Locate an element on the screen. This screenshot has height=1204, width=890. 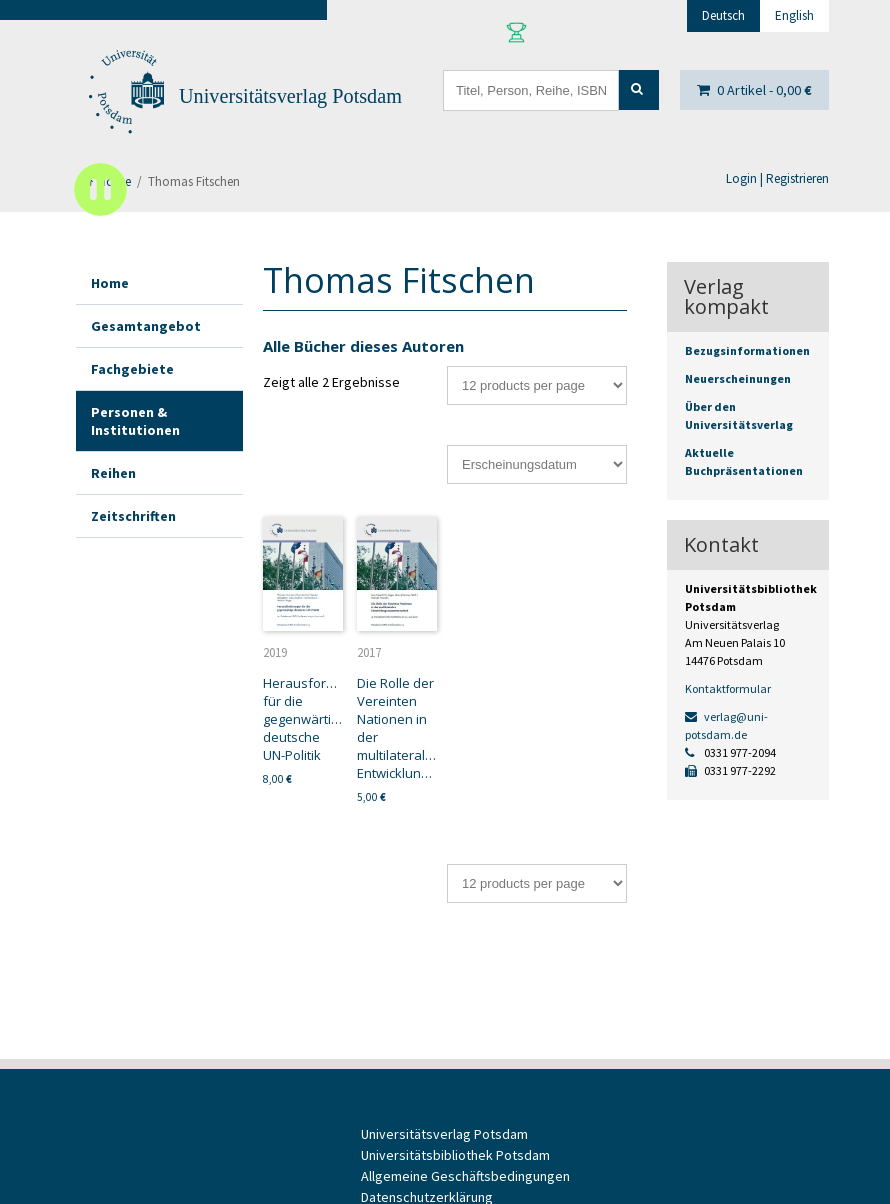
pause media playback is located at coordinates (100, 189).